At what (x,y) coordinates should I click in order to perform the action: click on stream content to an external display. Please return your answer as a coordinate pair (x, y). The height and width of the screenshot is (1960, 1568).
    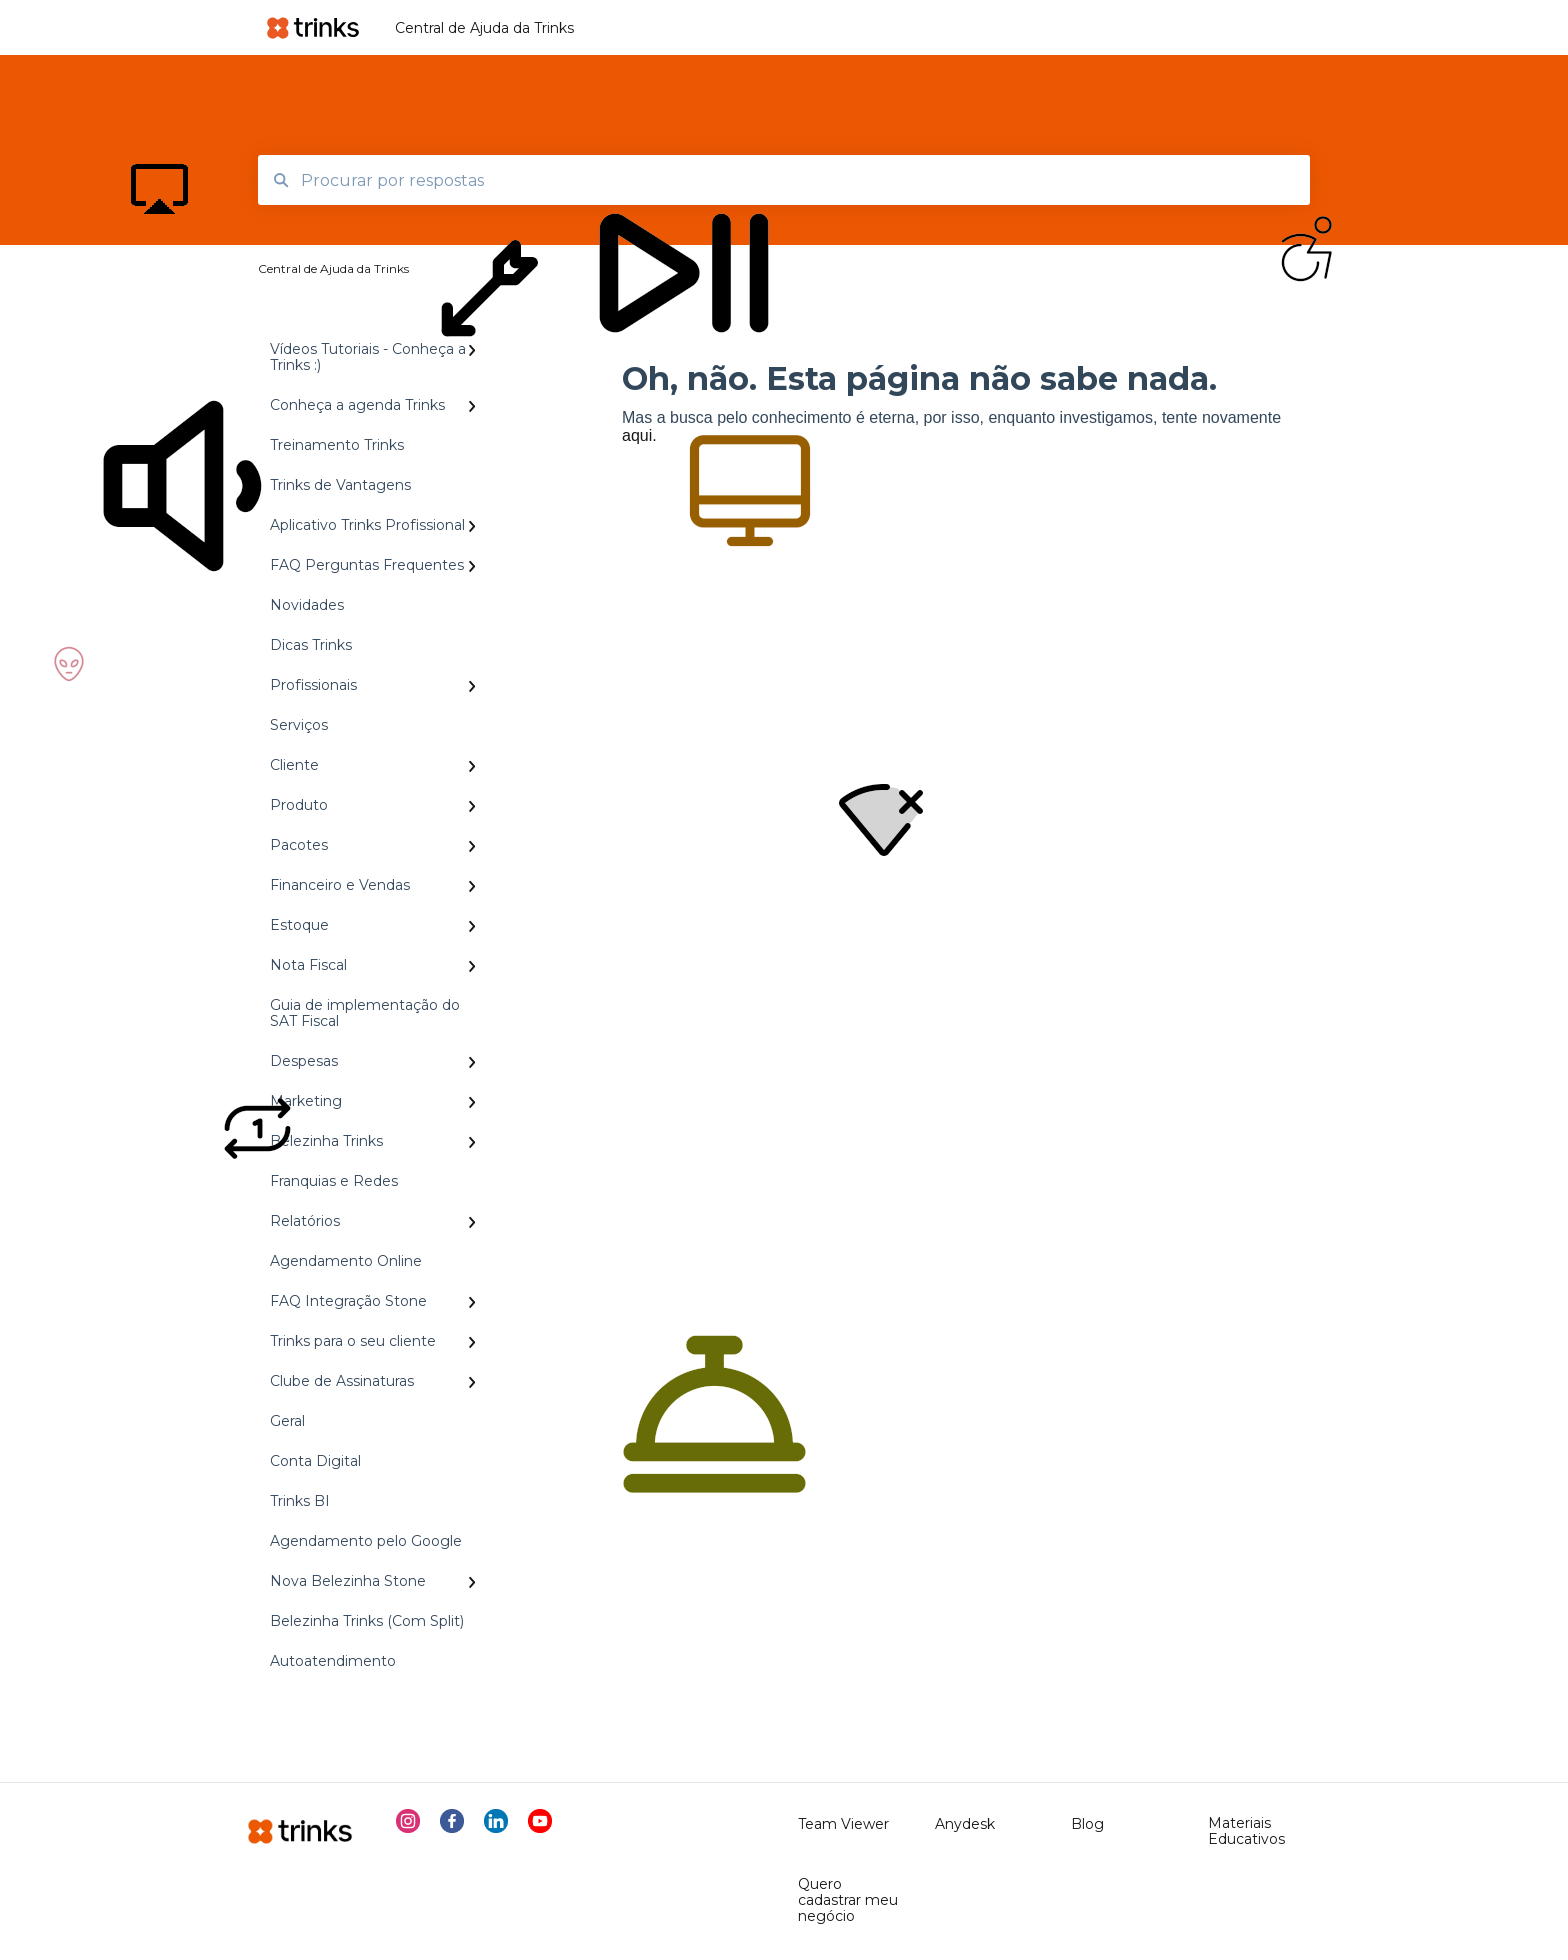
    Looking at the image, I should click on (159, 187).